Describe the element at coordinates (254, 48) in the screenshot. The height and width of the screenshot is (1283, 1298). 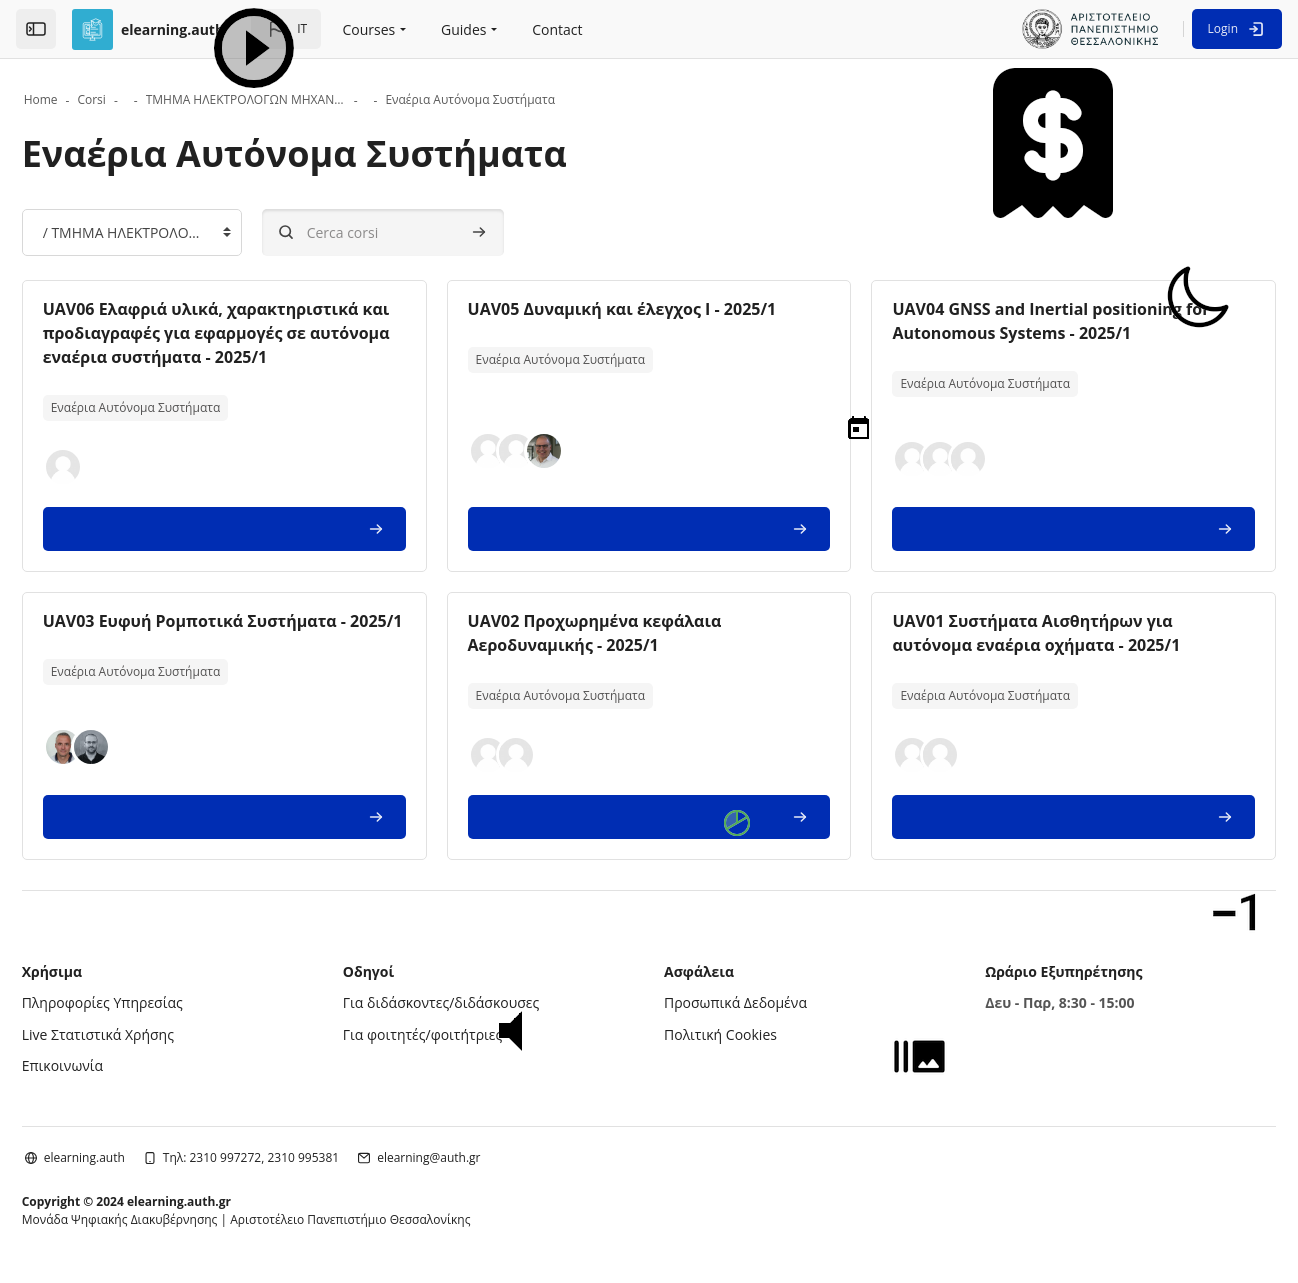
I see `tap to play media` at that location.